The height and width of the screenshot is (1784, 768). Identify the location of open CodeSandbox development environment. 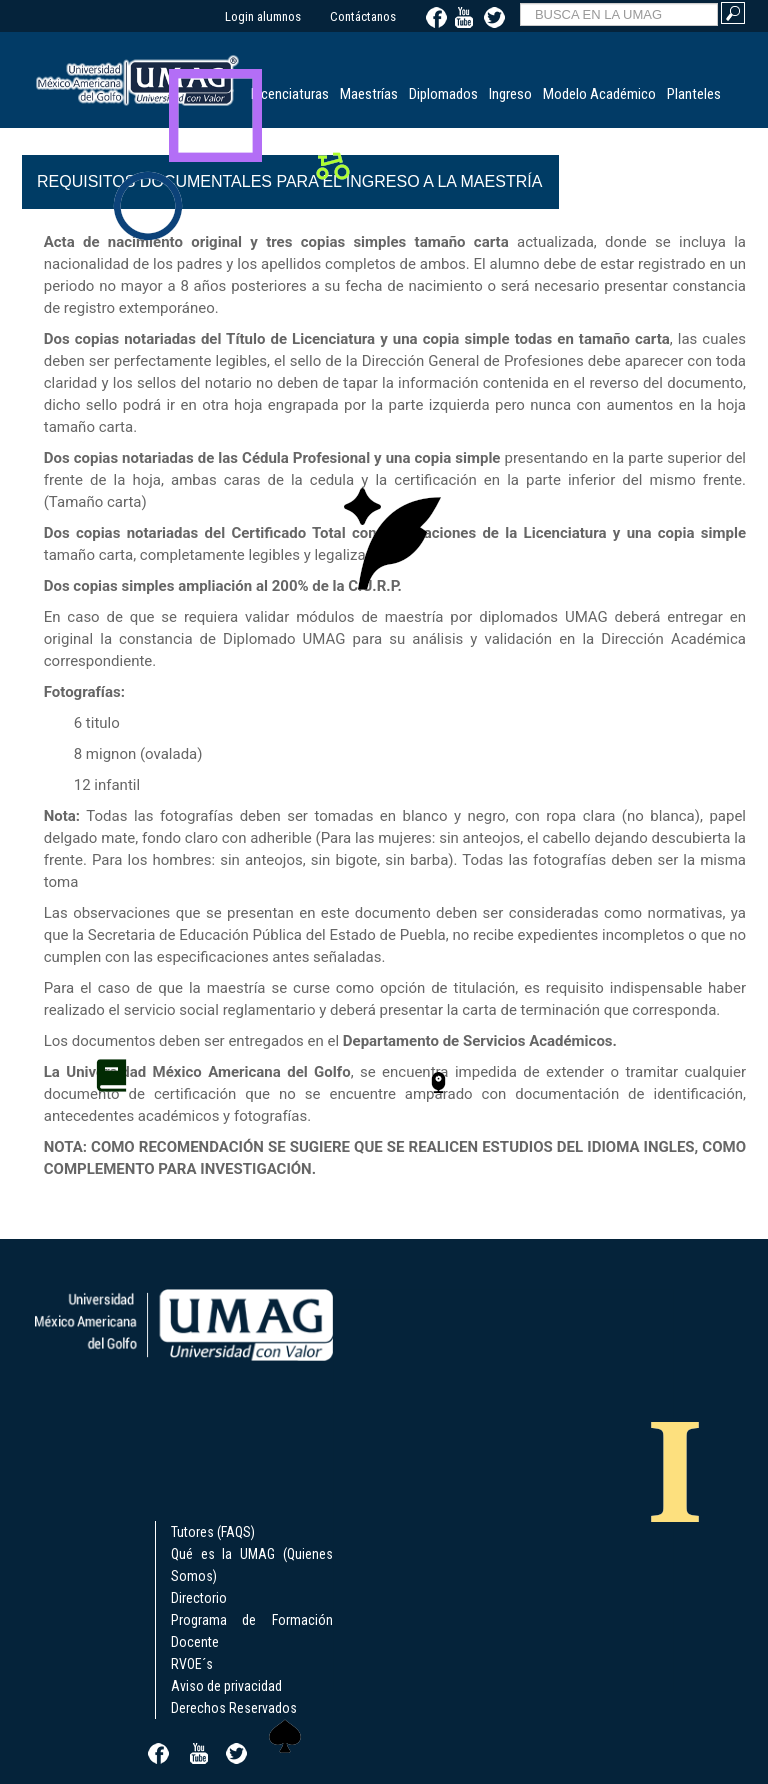
(215, 115).